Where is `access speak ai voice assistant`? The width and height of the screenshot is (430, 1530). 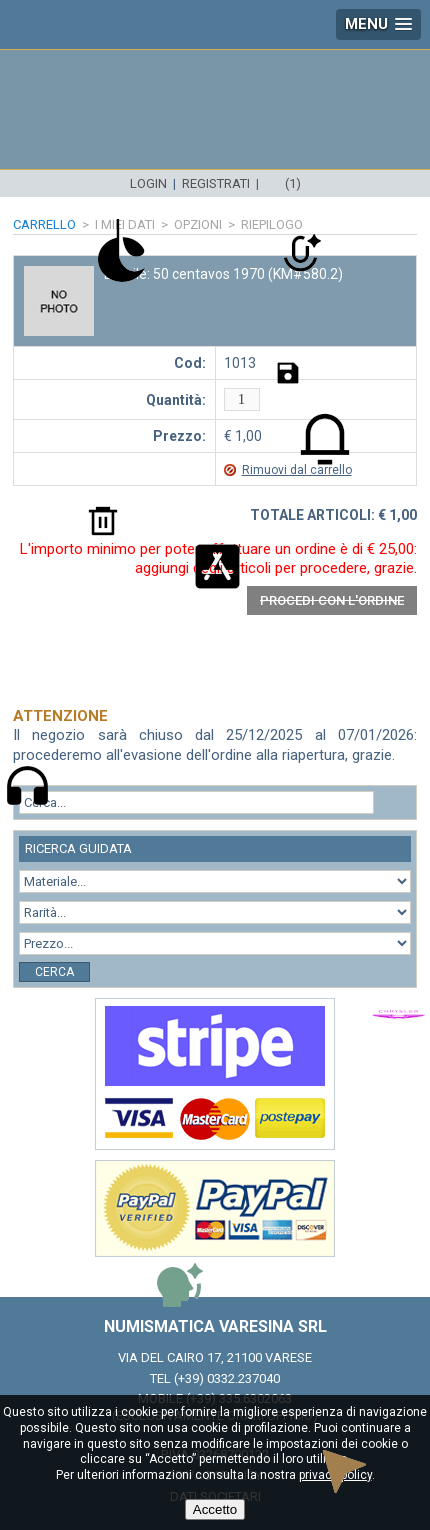
access speak ai voice assistant is located at coordinates (179, 1287).